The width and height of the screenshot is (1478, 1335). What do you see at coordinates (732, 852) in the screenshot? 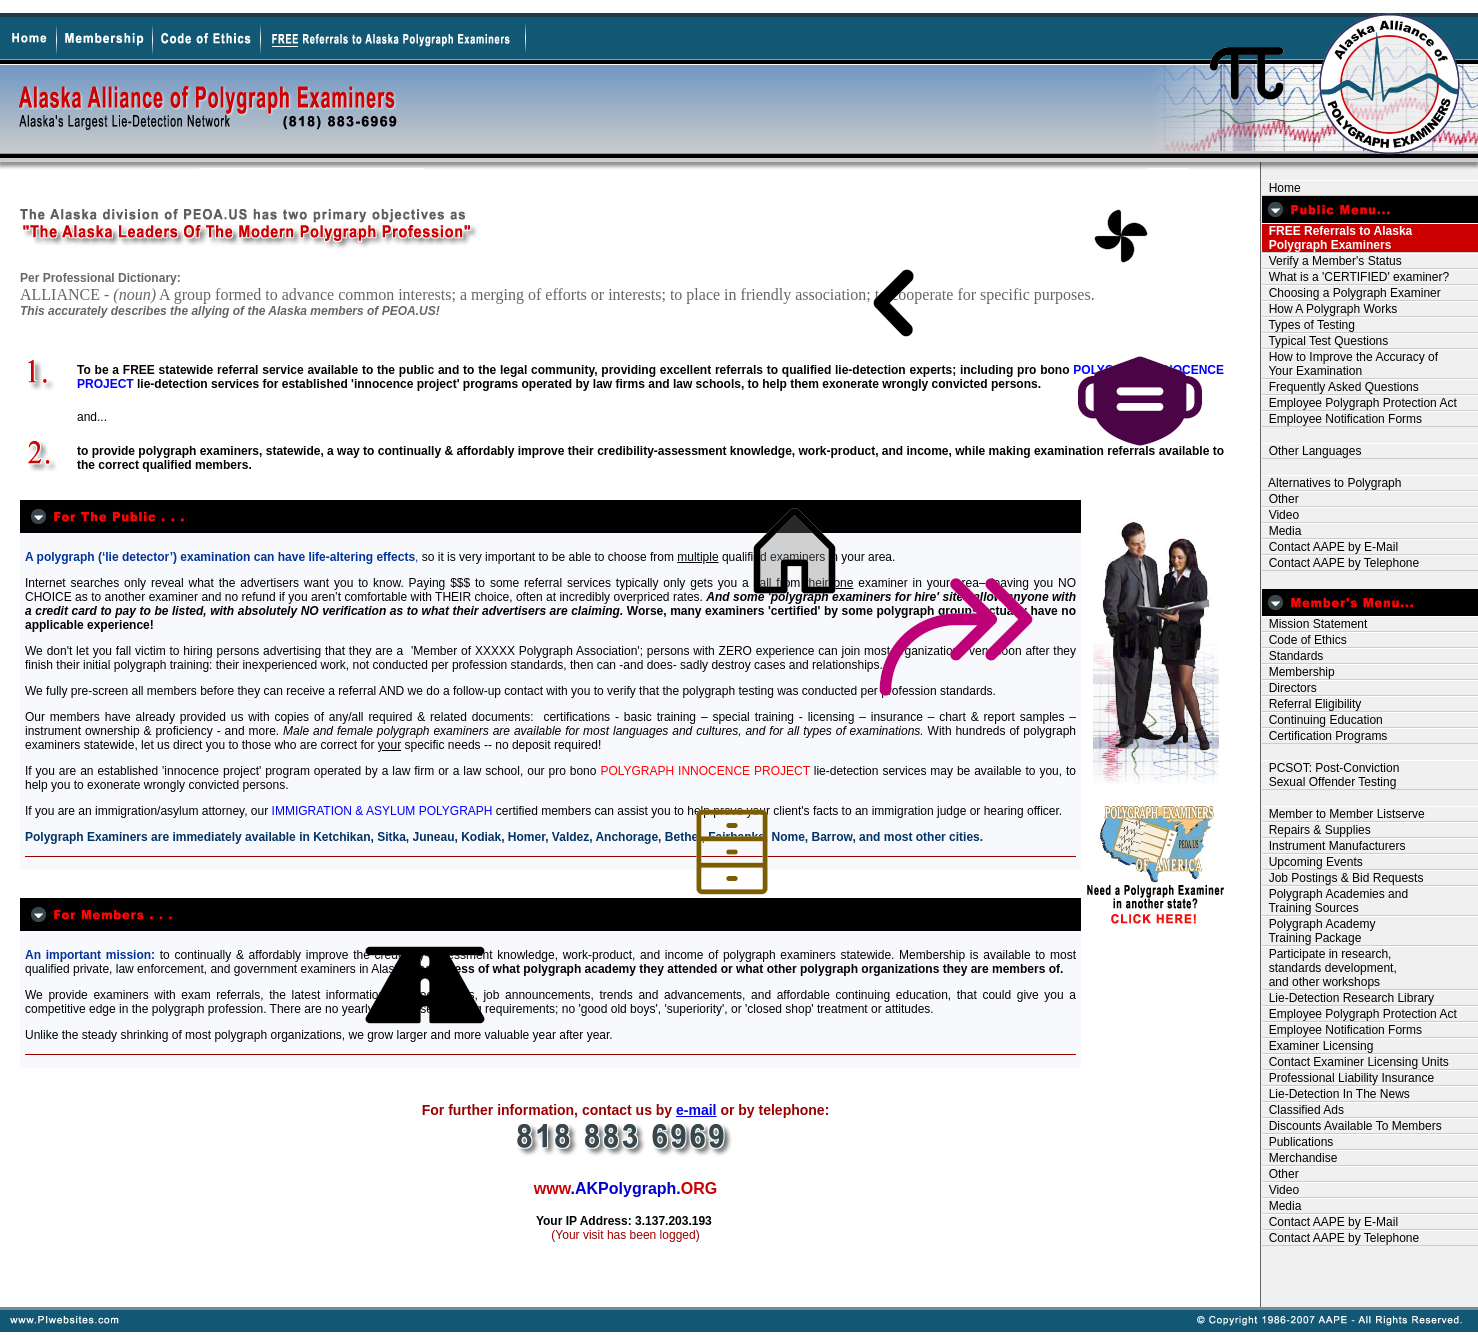
I see `access storage or file organization` at bounding box center [732, 852].